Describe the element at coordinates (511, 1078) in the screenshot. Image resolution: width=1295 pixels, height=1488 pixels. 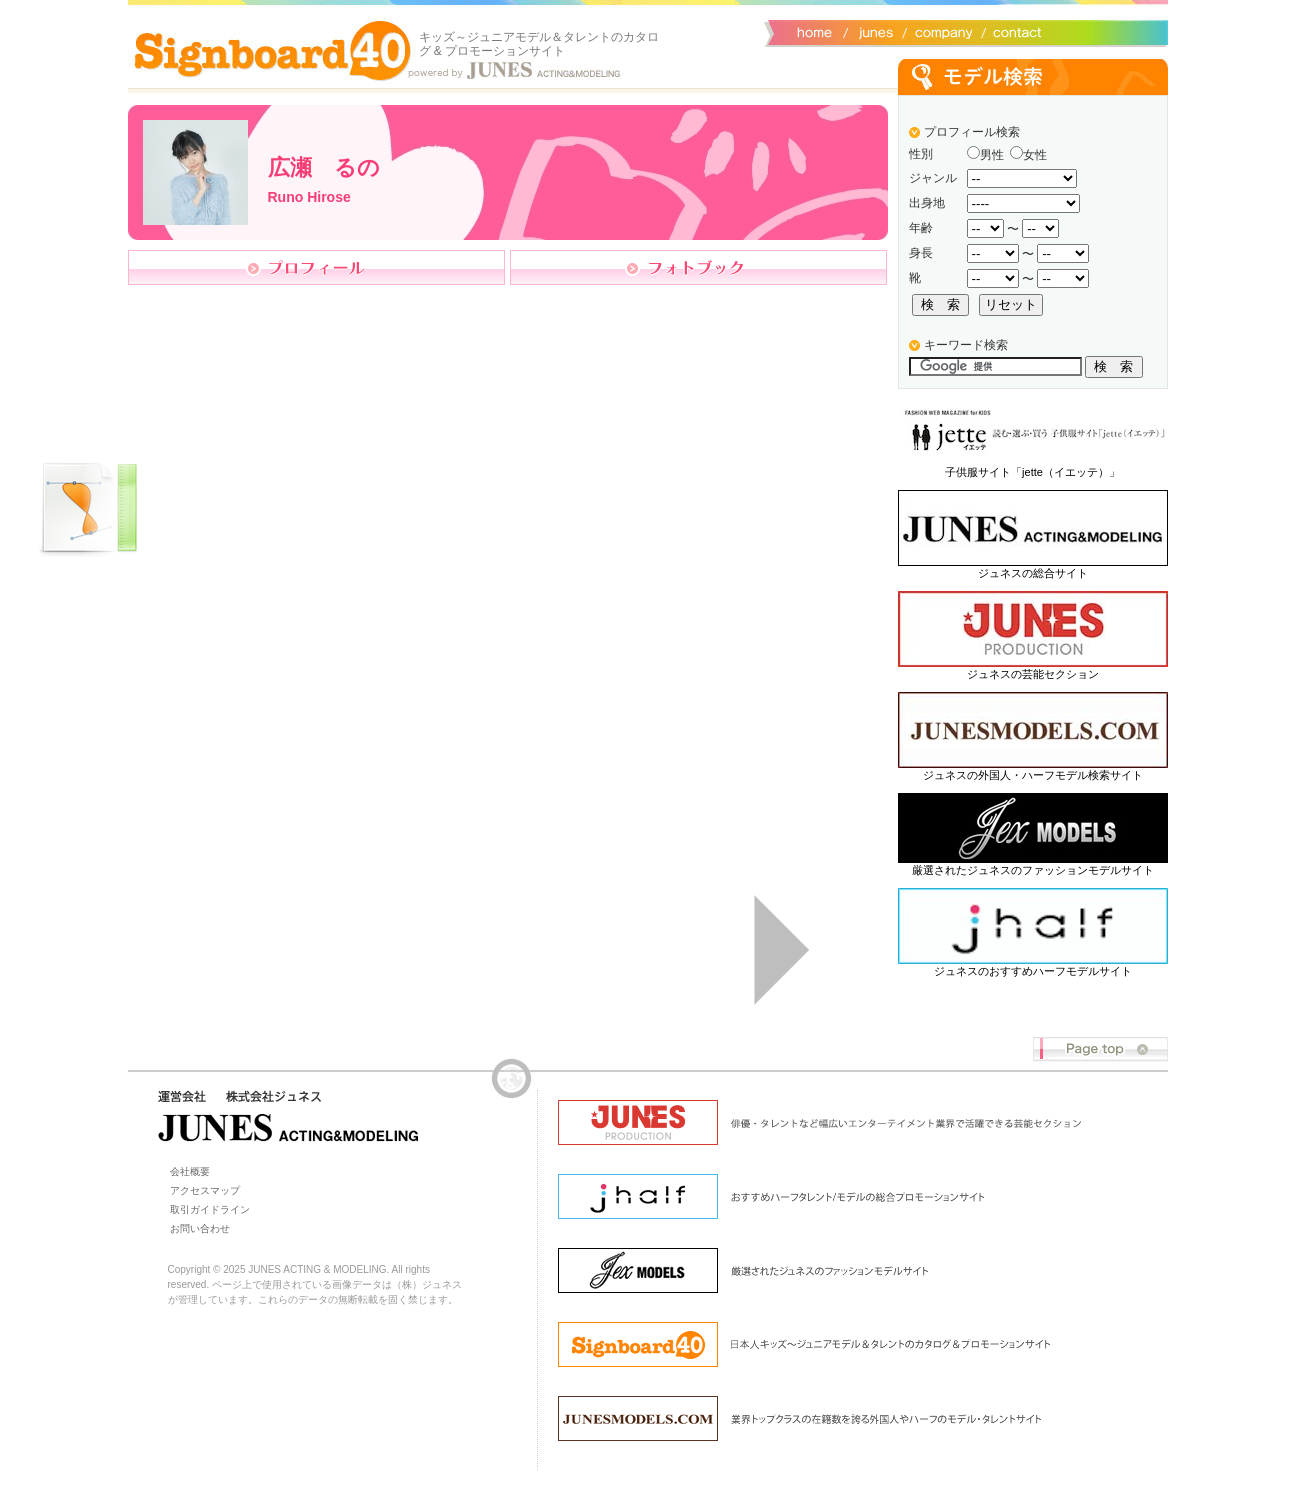
I see `indicates clear weather conditions at night` at that location.